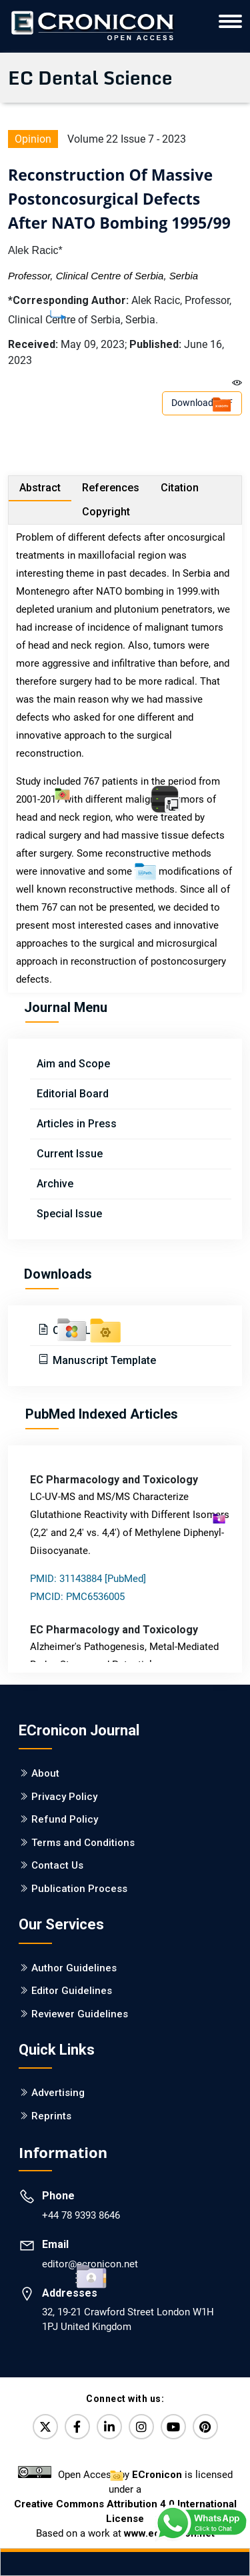  I want to click on open microsoft contacts folder, so click(91, 2277).